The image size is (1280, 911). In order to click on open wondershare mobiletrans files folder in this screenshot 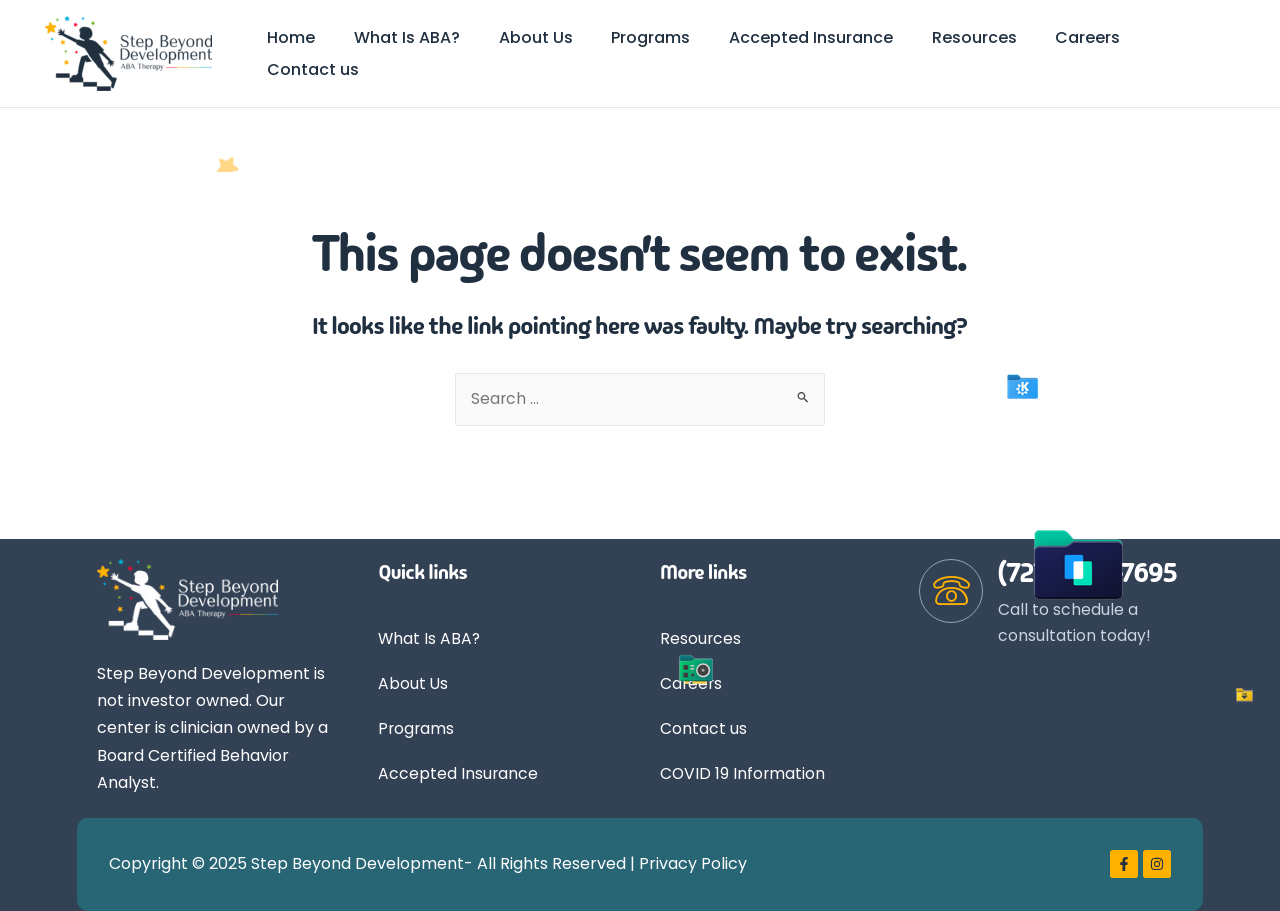, I will do `click(1078, 567)`.